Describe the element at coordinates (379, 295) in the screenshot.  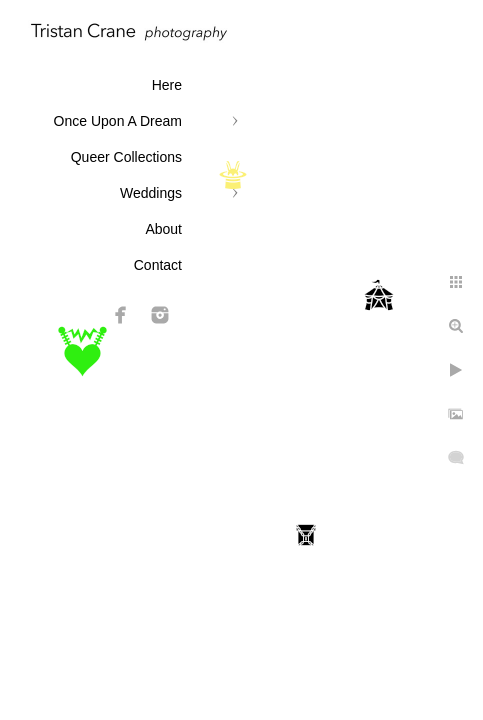
I see `access medieval or festival-themed game content` at that location.